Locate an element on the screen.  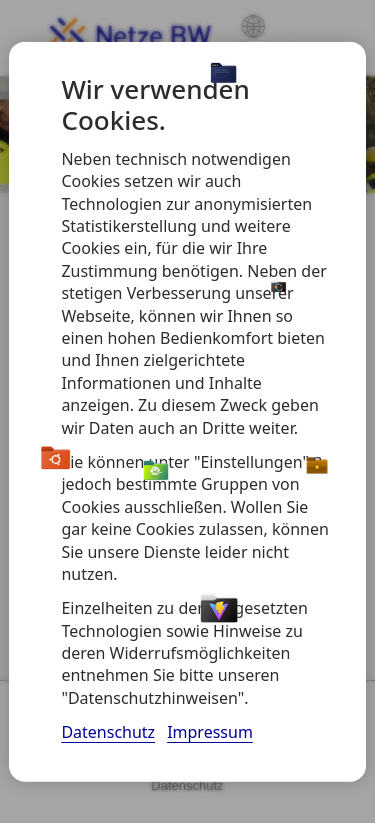
open programming projects folder is located at coordinates (223, 73).